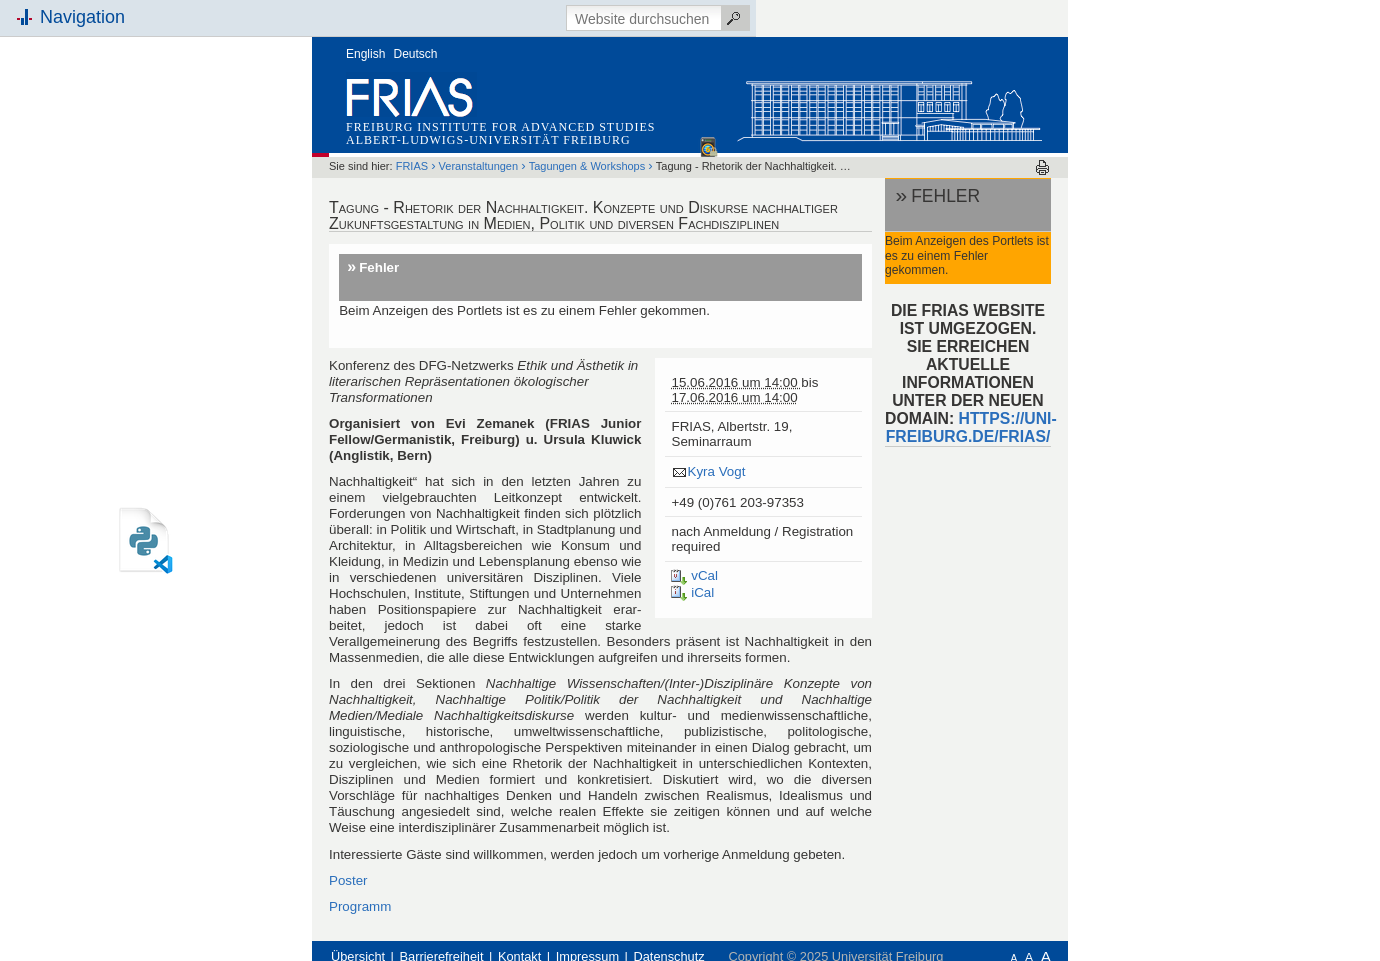  What do you see at coordinates (144, 541) in the screenshot?
I see `open a python file in visual studio code` at bounding box center [144, 541].